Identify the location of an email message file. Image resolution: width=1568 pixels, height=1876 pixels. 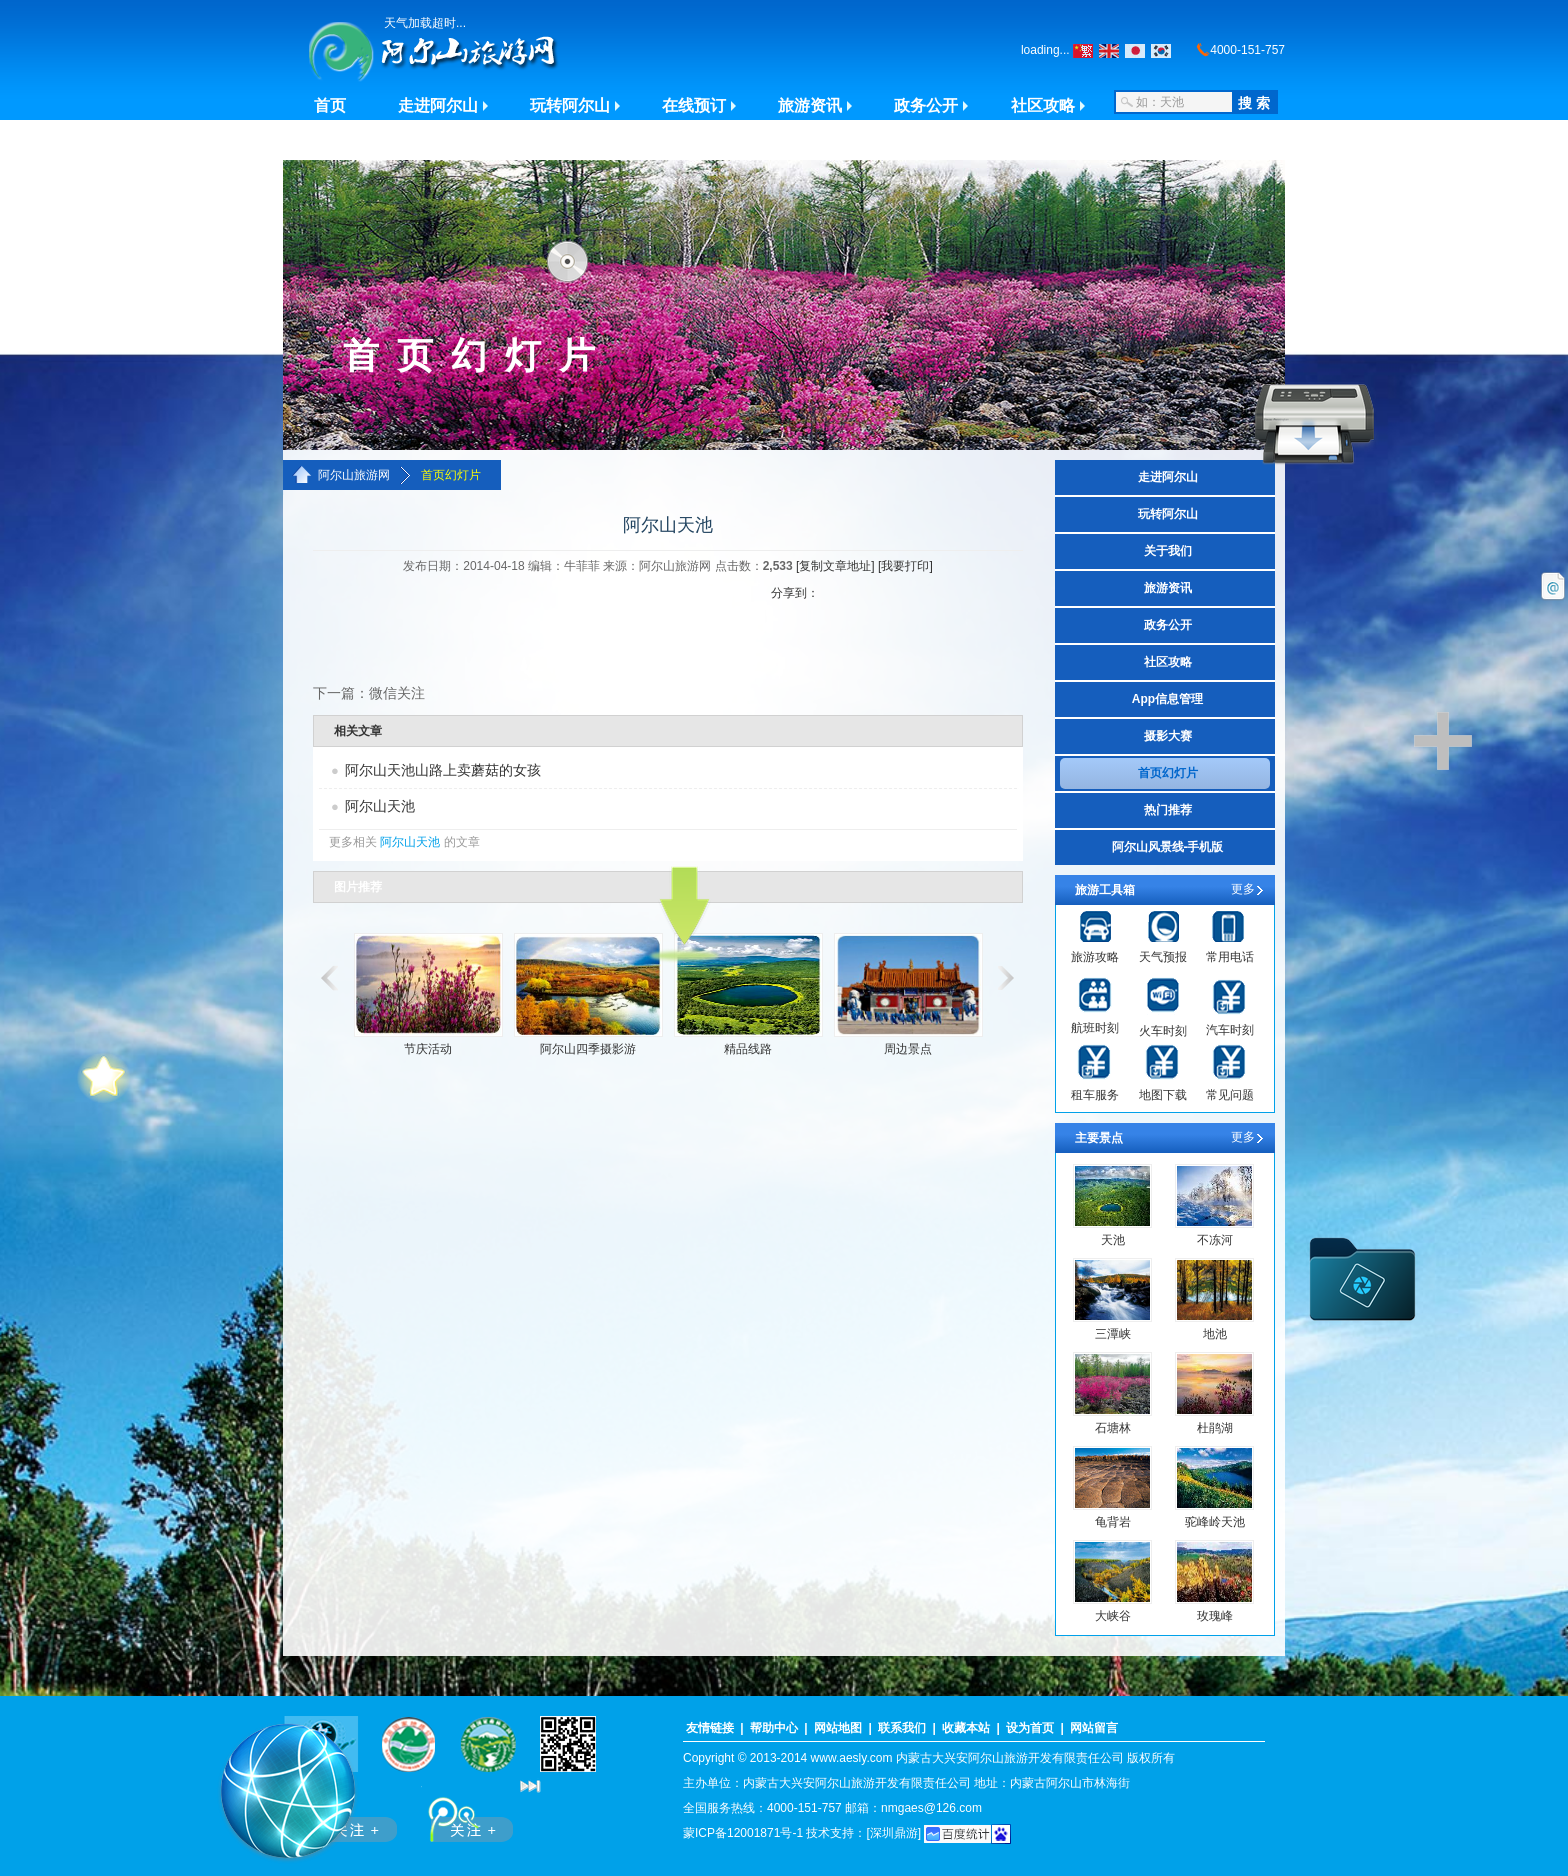
(1553, 586).